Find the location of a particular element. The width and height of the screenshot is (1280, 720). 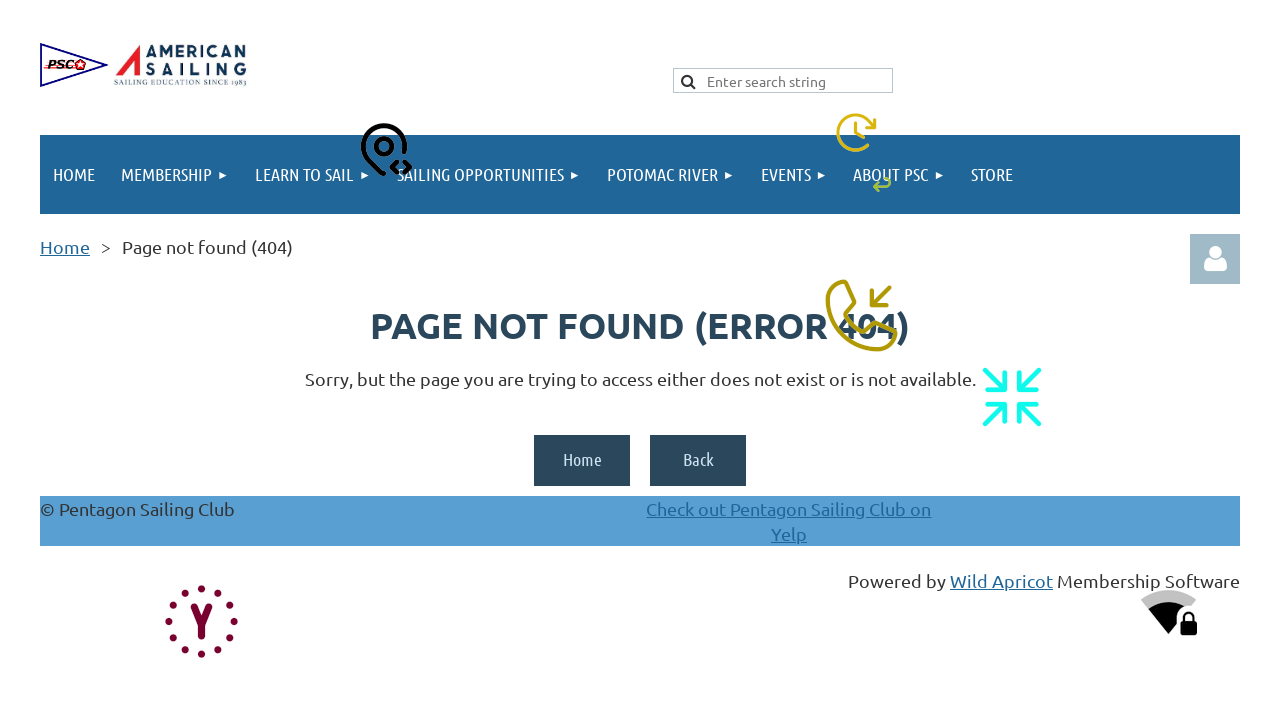

restore to a previous version is located at coordinates (855, 132).